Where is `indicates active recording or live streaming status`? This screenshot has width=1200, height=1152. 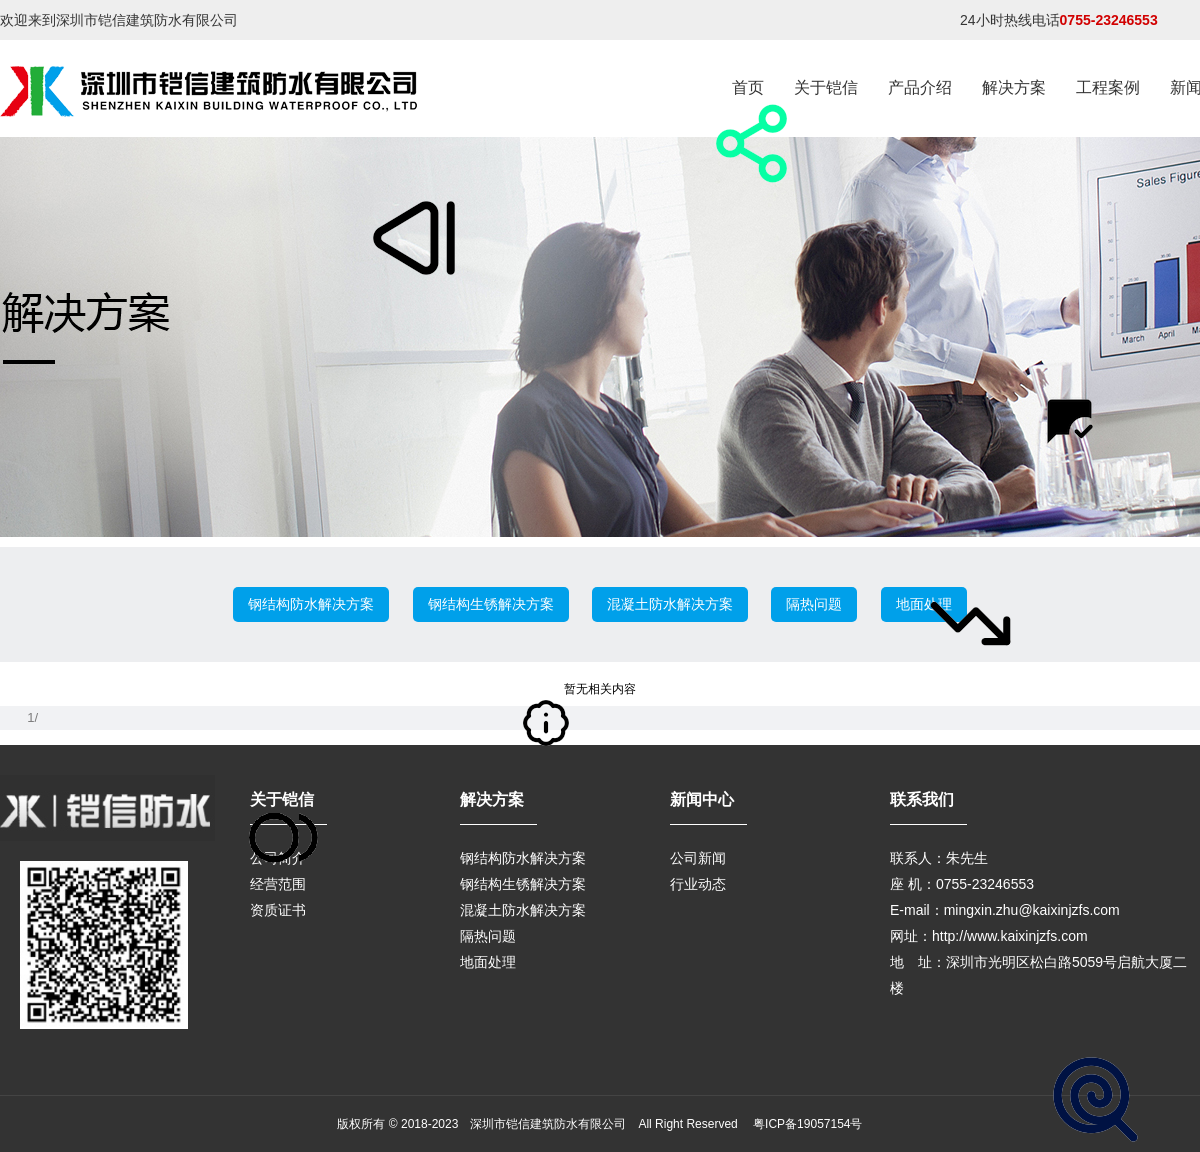 indicates active recording or live streaming status is located at coordinates (283, 837).